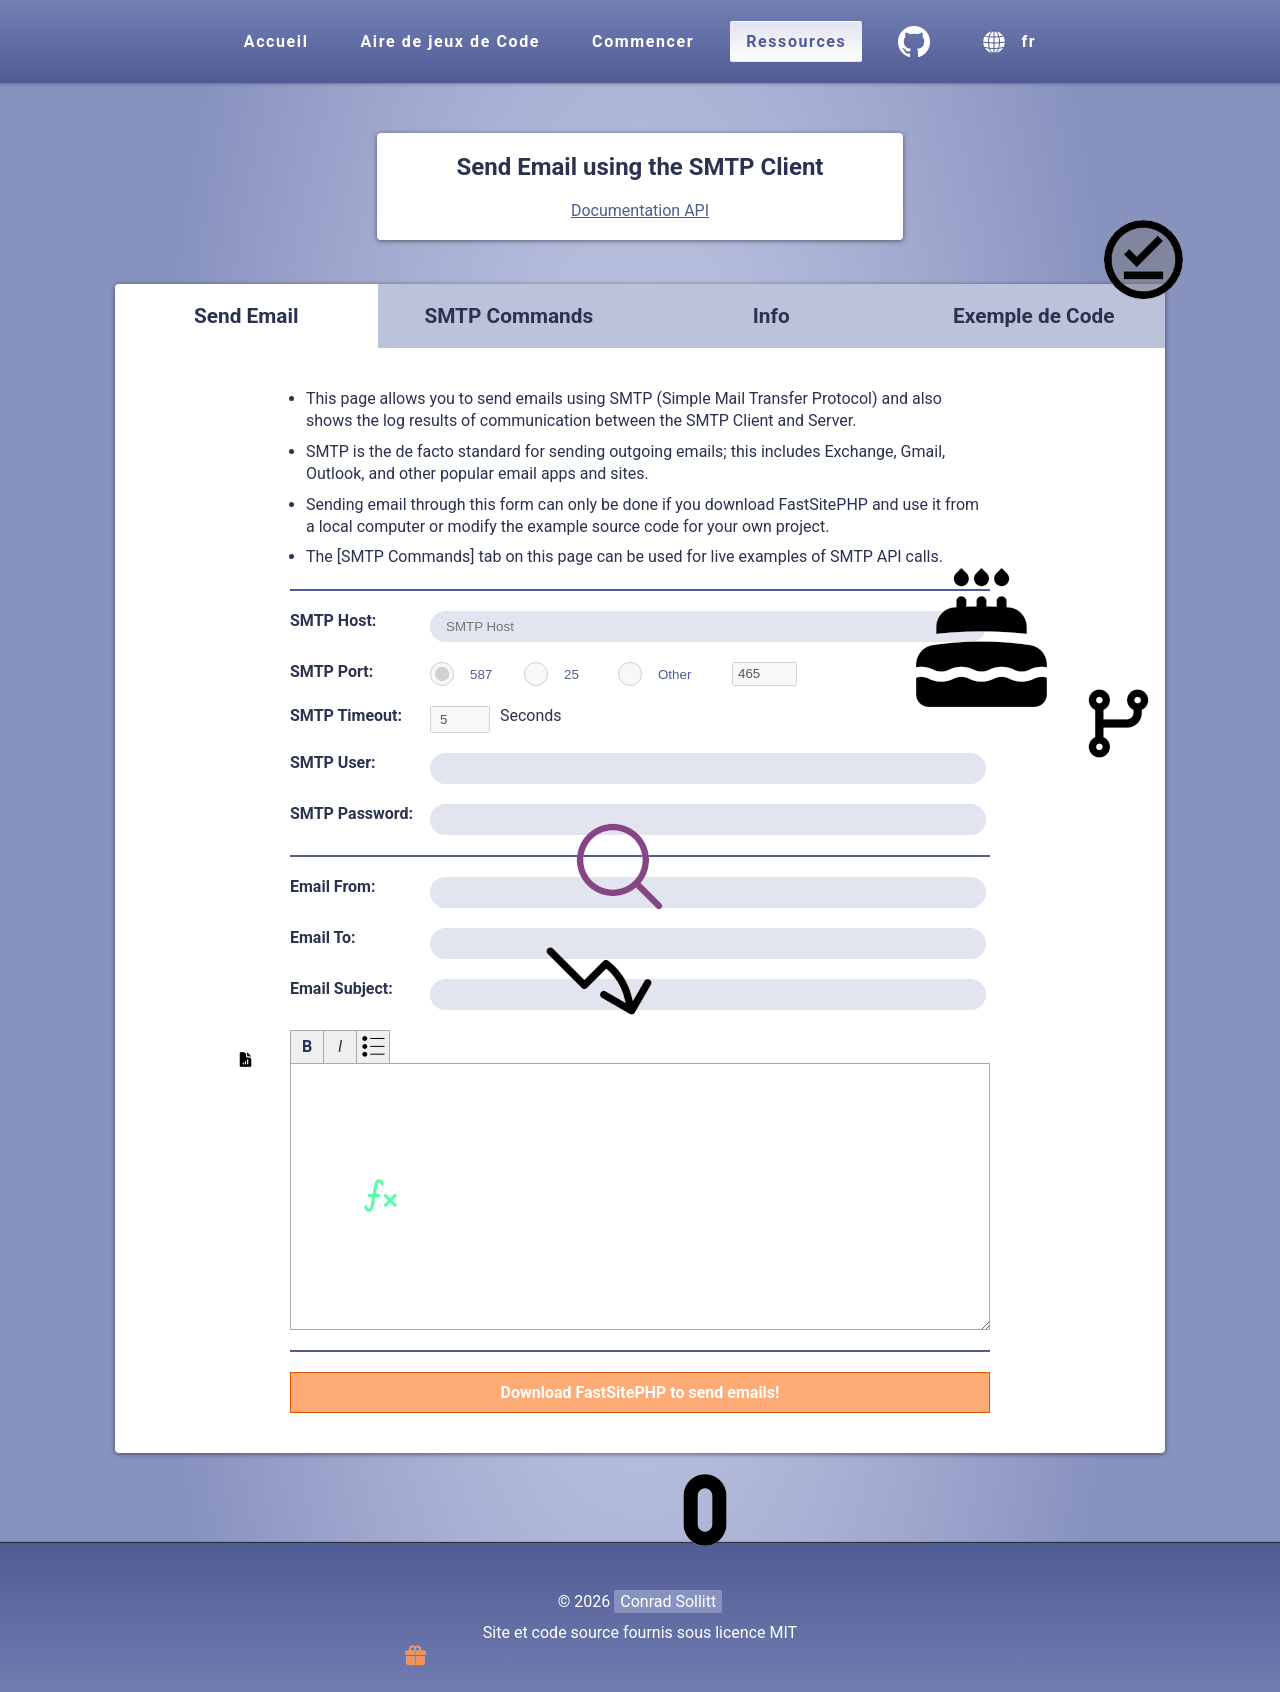  I want to click on insert a mathematical function or formula, so click(380, 1195).